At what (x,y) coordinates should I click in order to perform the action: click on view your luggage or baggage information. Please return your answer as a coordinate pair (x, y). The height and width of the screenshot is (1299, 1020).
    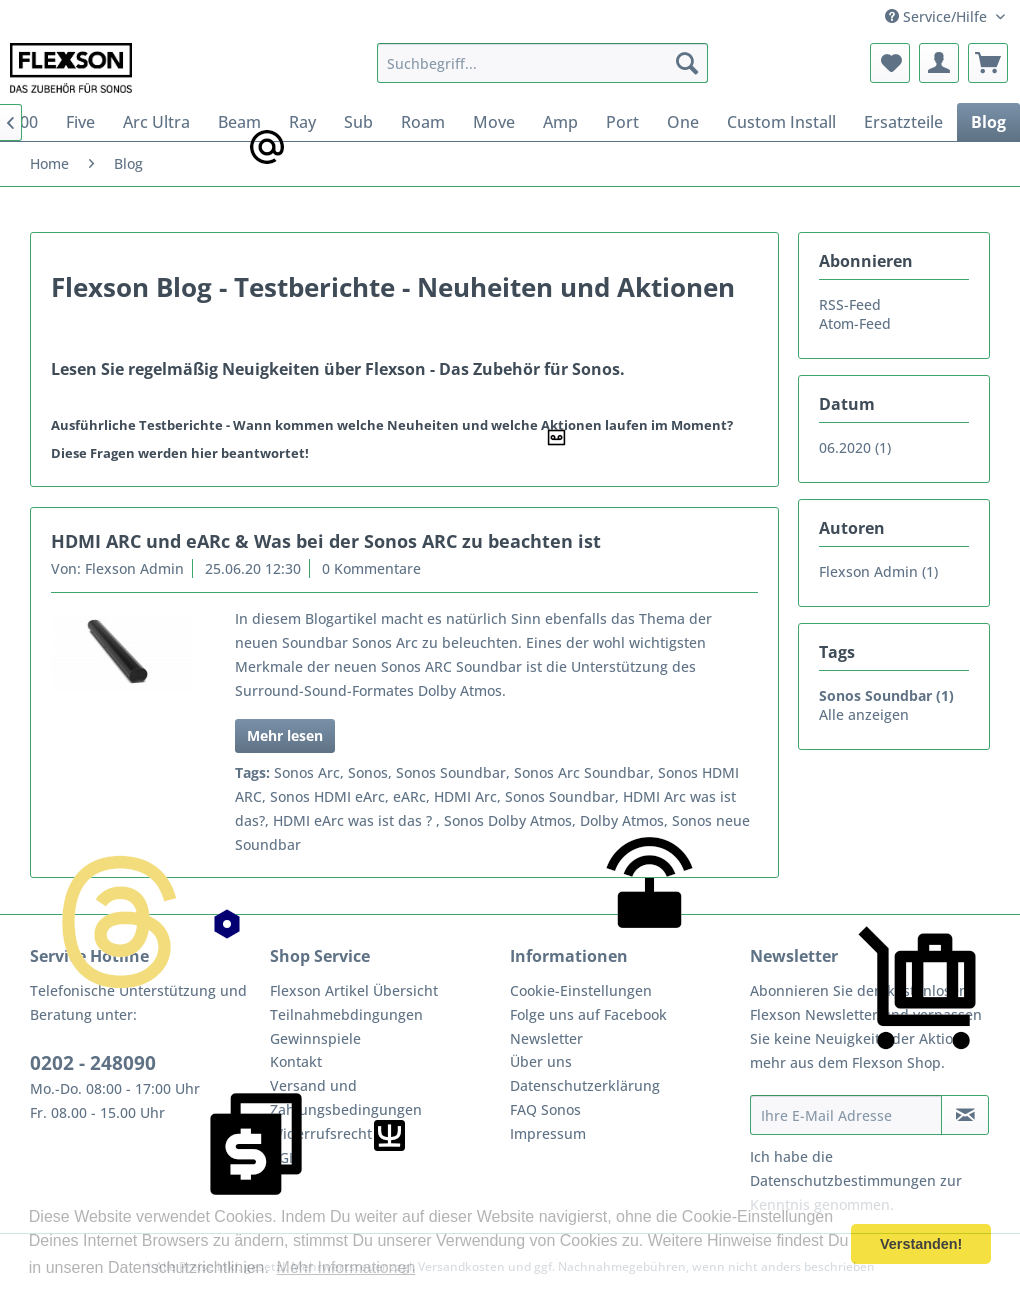
    Looking at the image, I should click on (923, 985).